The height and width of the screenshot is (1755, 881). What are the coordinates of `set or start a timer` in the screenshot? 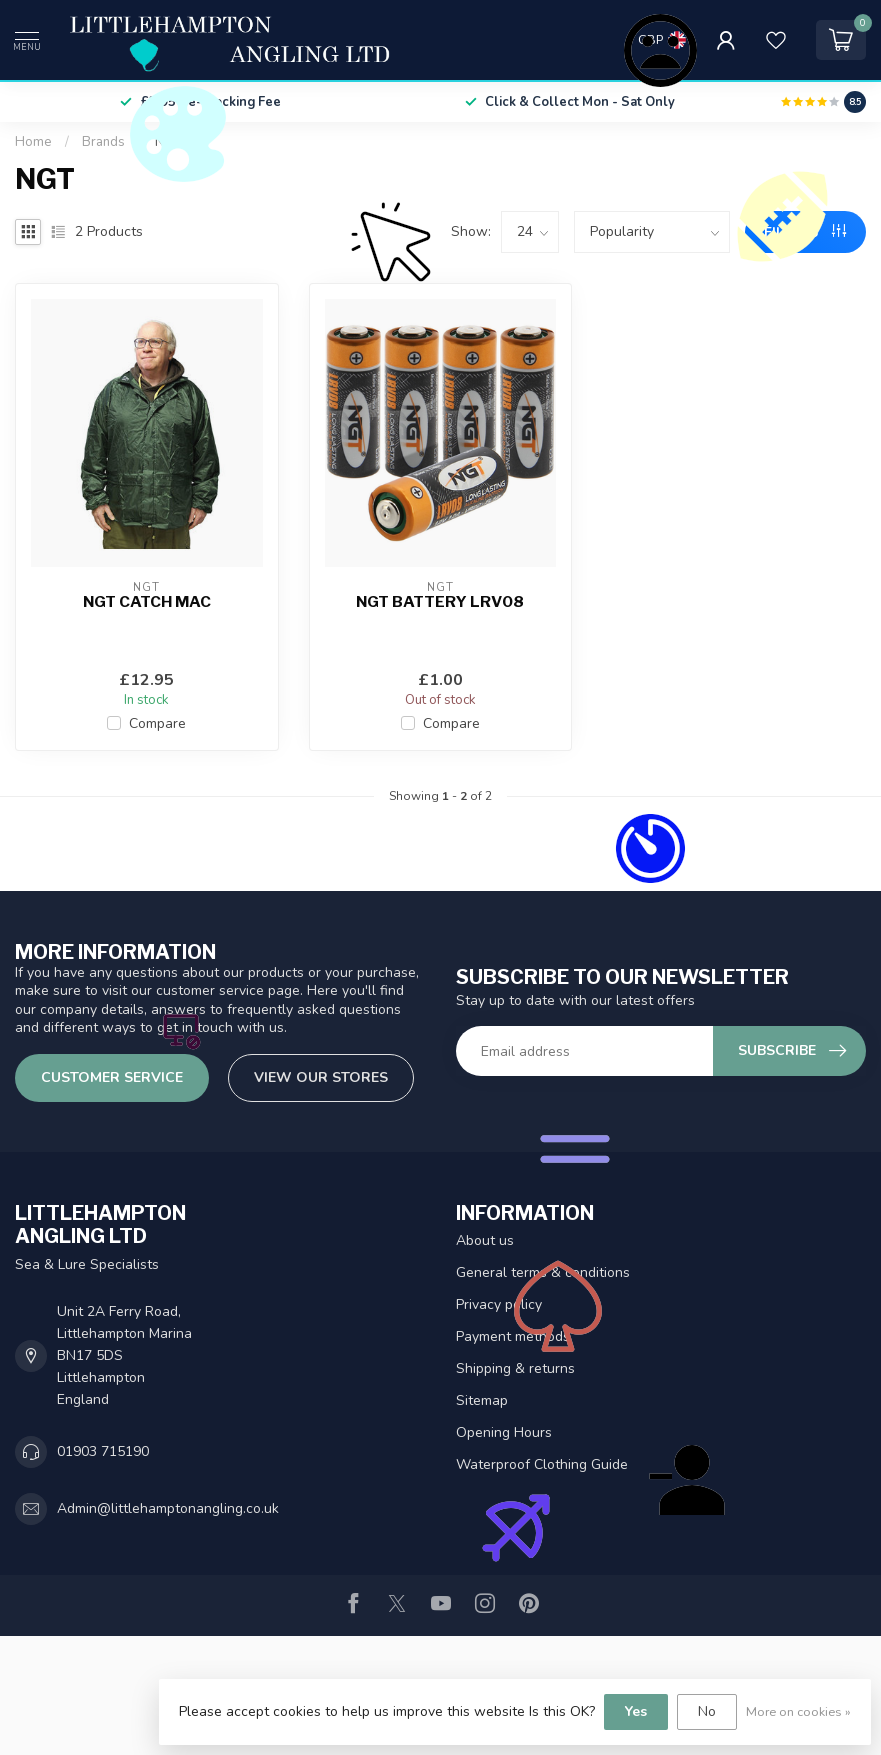 It's located at (650, 848).